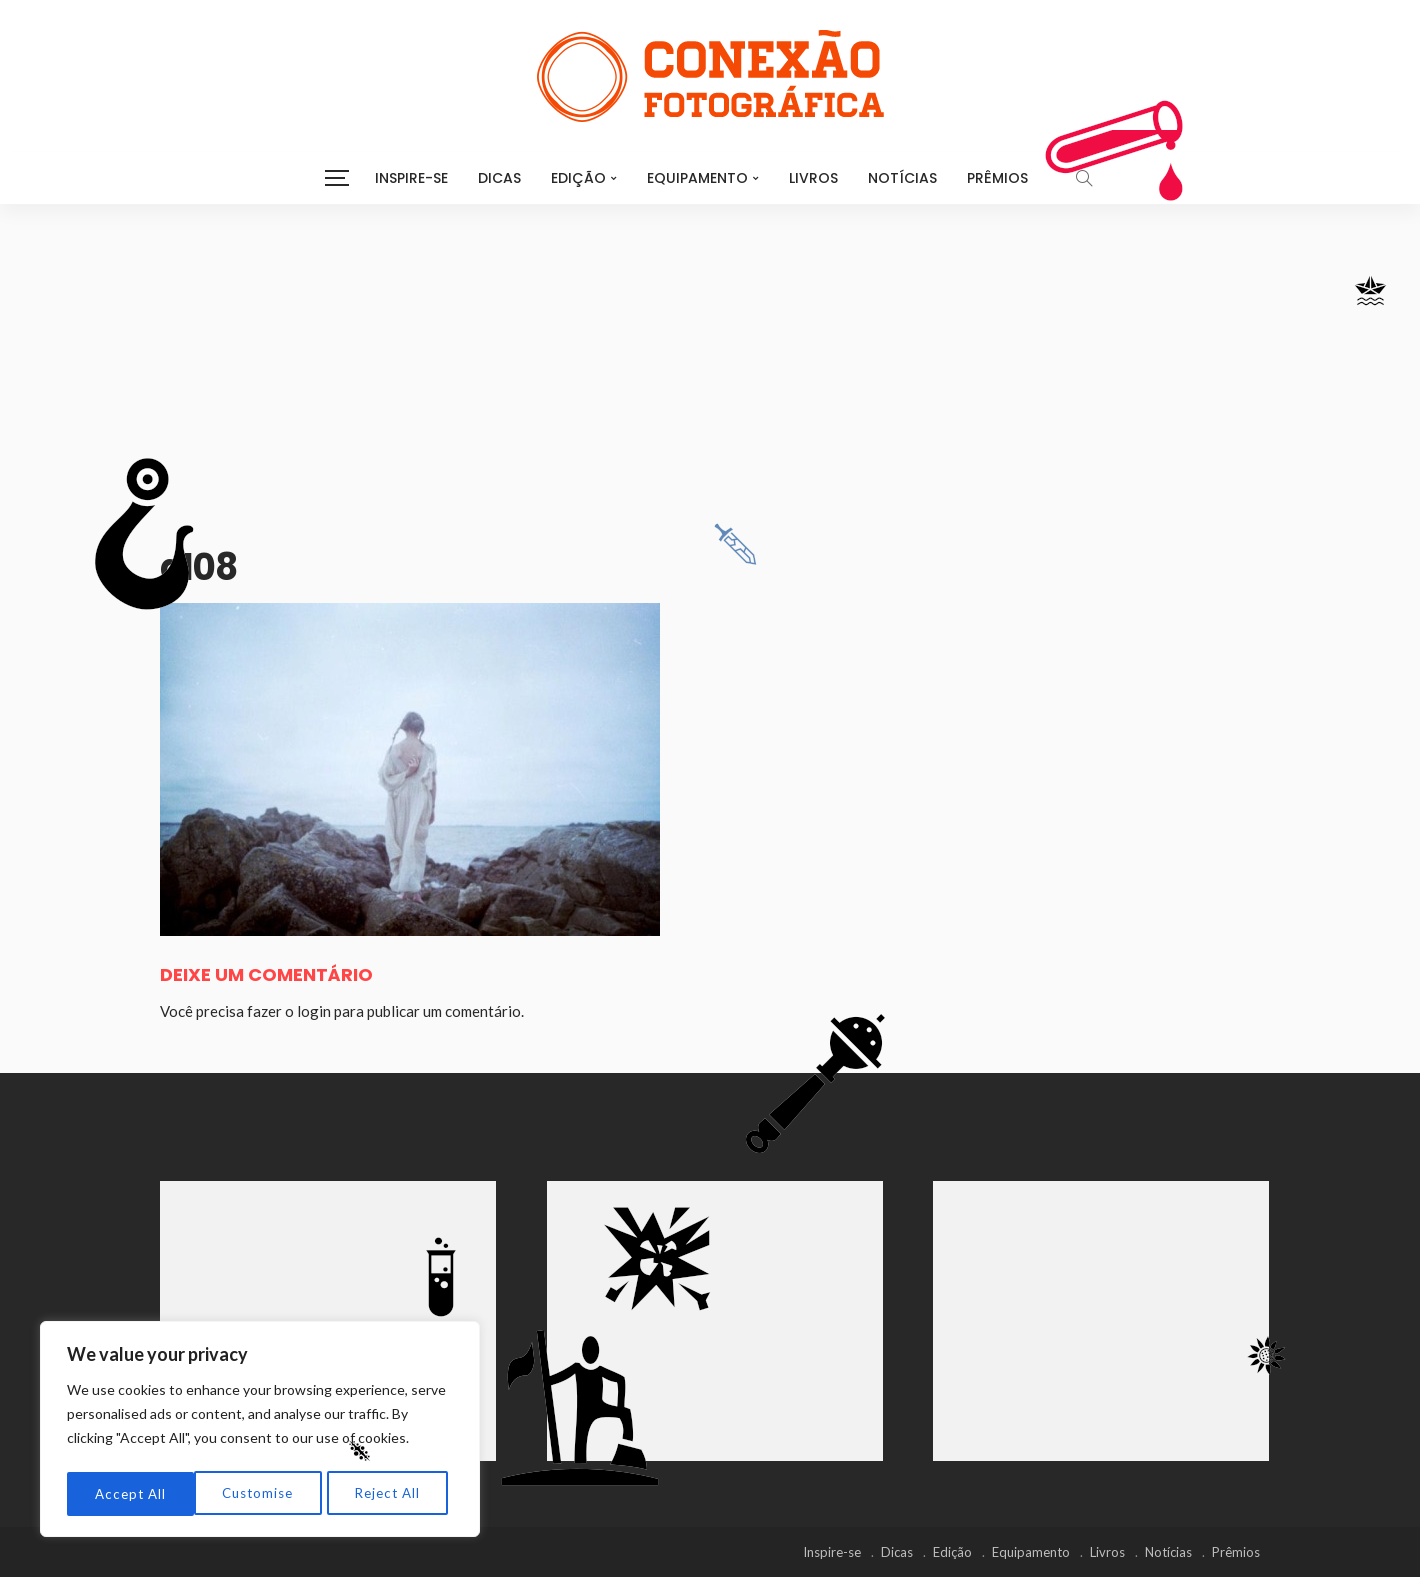 Image resolution: width=1420 pixels, height=1577 pixels. I want to click on indicates a broken or damaged weapon in inventory, so click(735, 544).